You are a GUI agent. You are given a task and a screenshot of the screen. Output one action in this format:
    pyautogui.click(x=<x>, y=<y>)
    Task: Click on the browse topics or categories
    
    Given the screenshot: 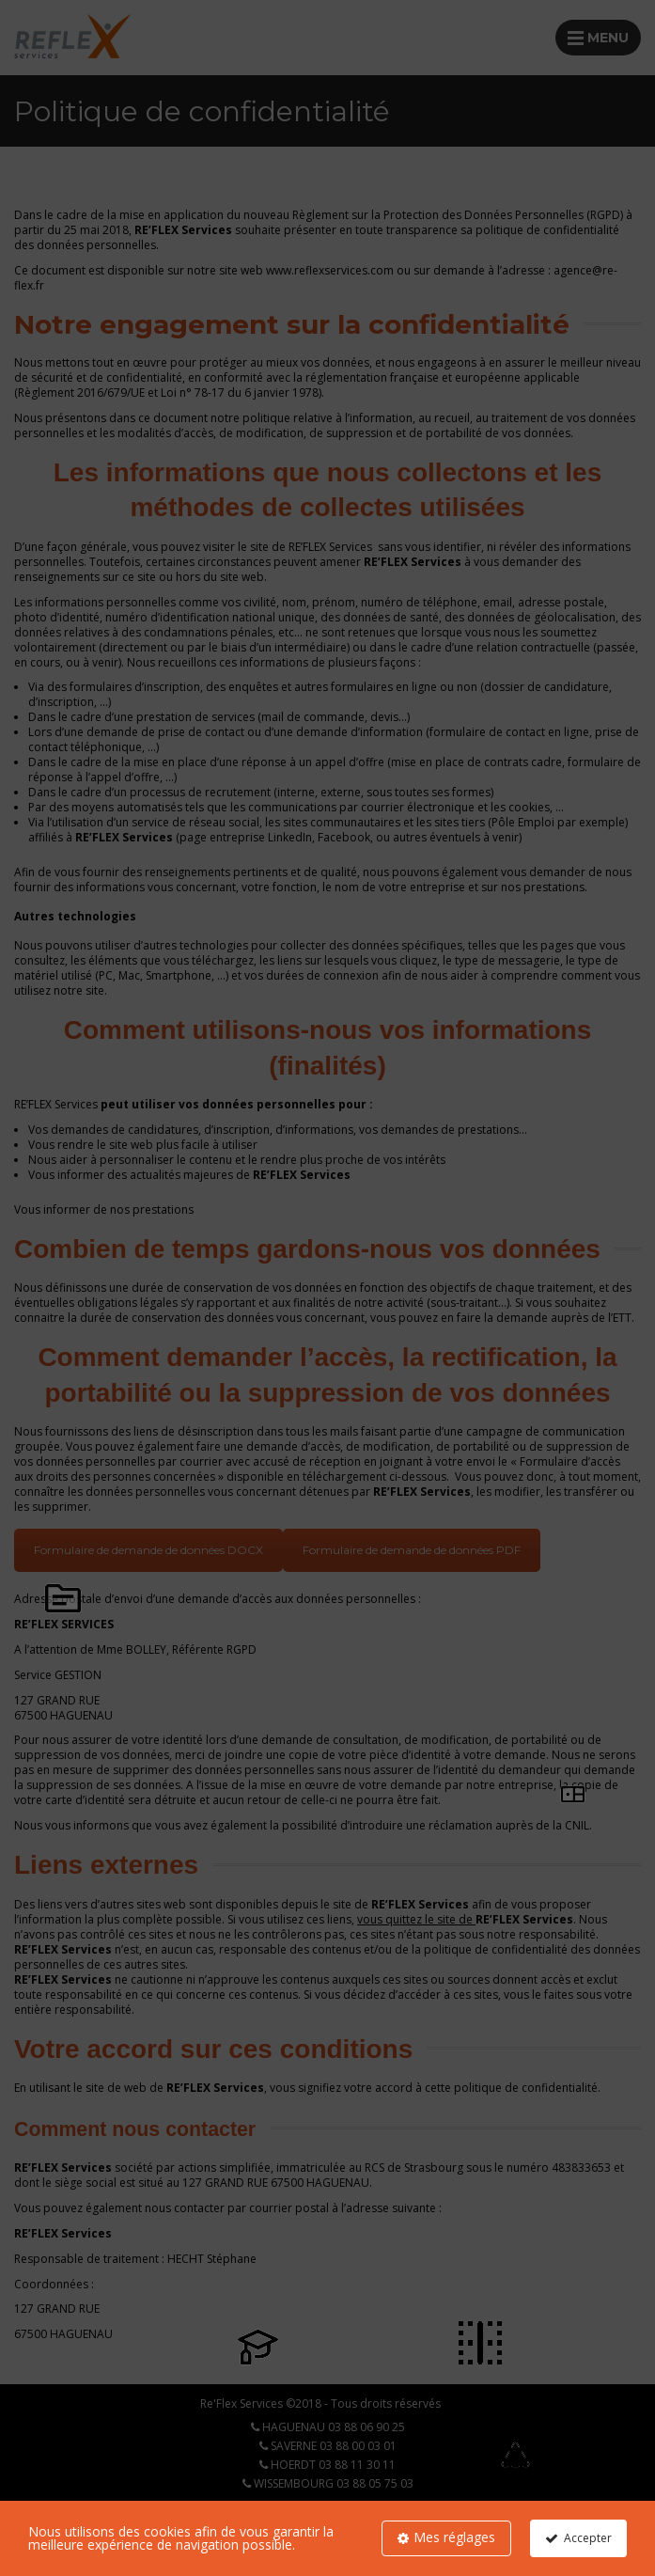 What is the action you would take?
    pyautogui.click(x=63, y=1598)
    